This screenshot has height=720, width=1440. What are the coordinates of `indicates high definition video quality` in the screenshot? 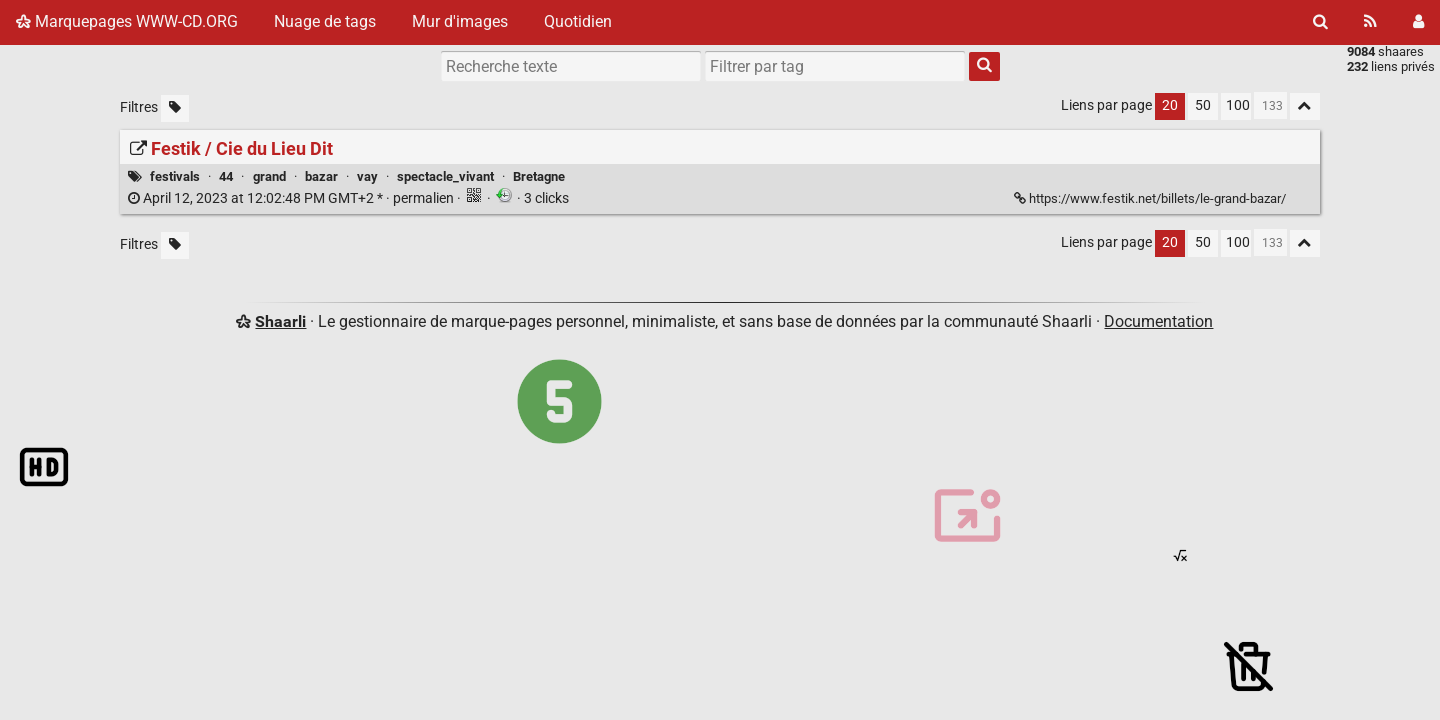 It's located at (44, 467).